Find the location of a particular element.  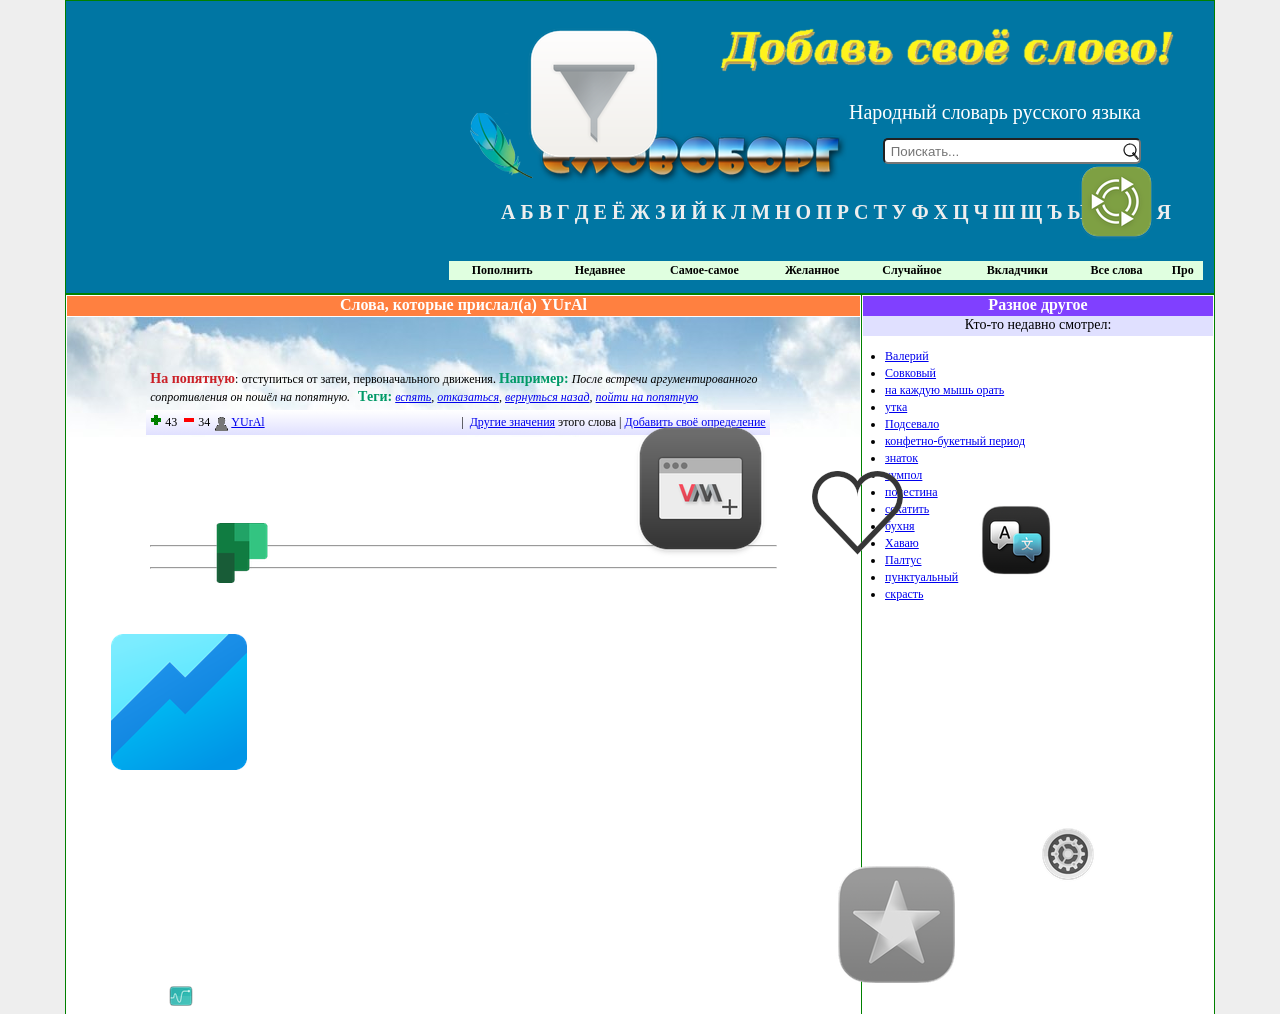

create a new virtual machine is located at coordinates (700, 488).